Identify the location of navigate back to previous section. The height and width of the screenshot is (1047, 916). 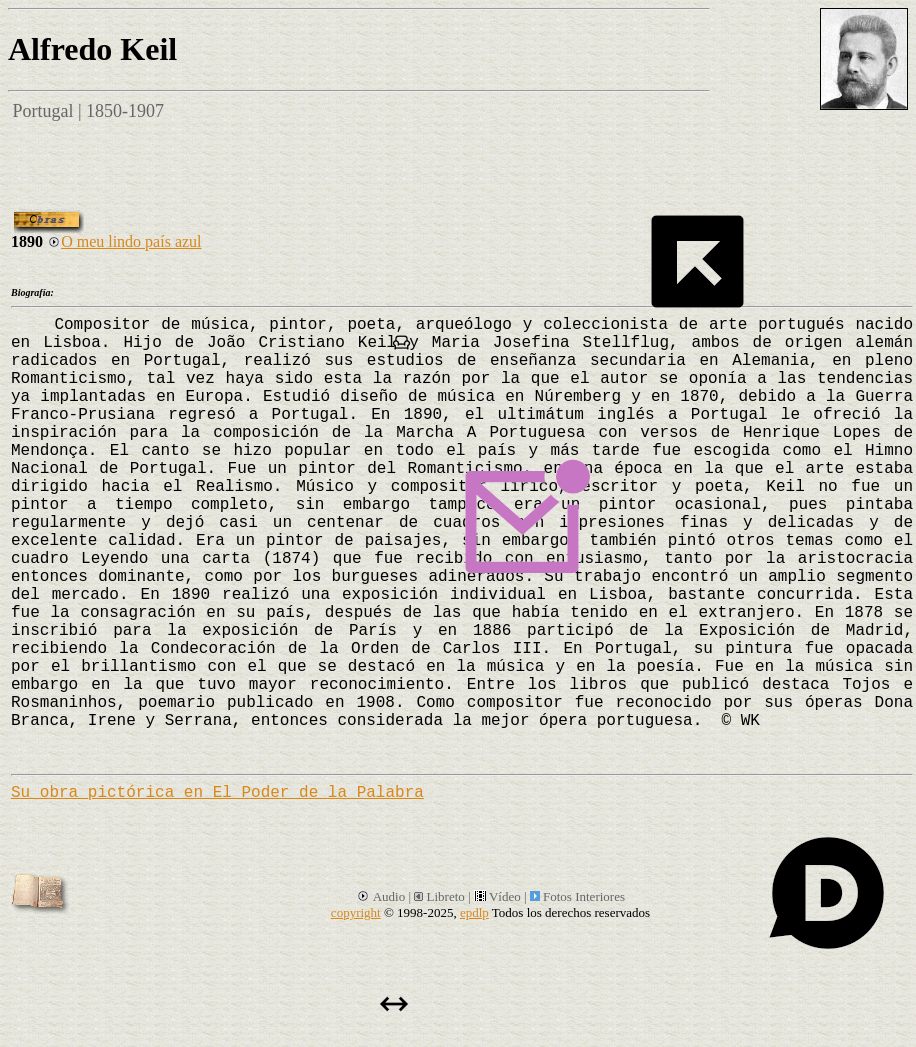
(697, 261).